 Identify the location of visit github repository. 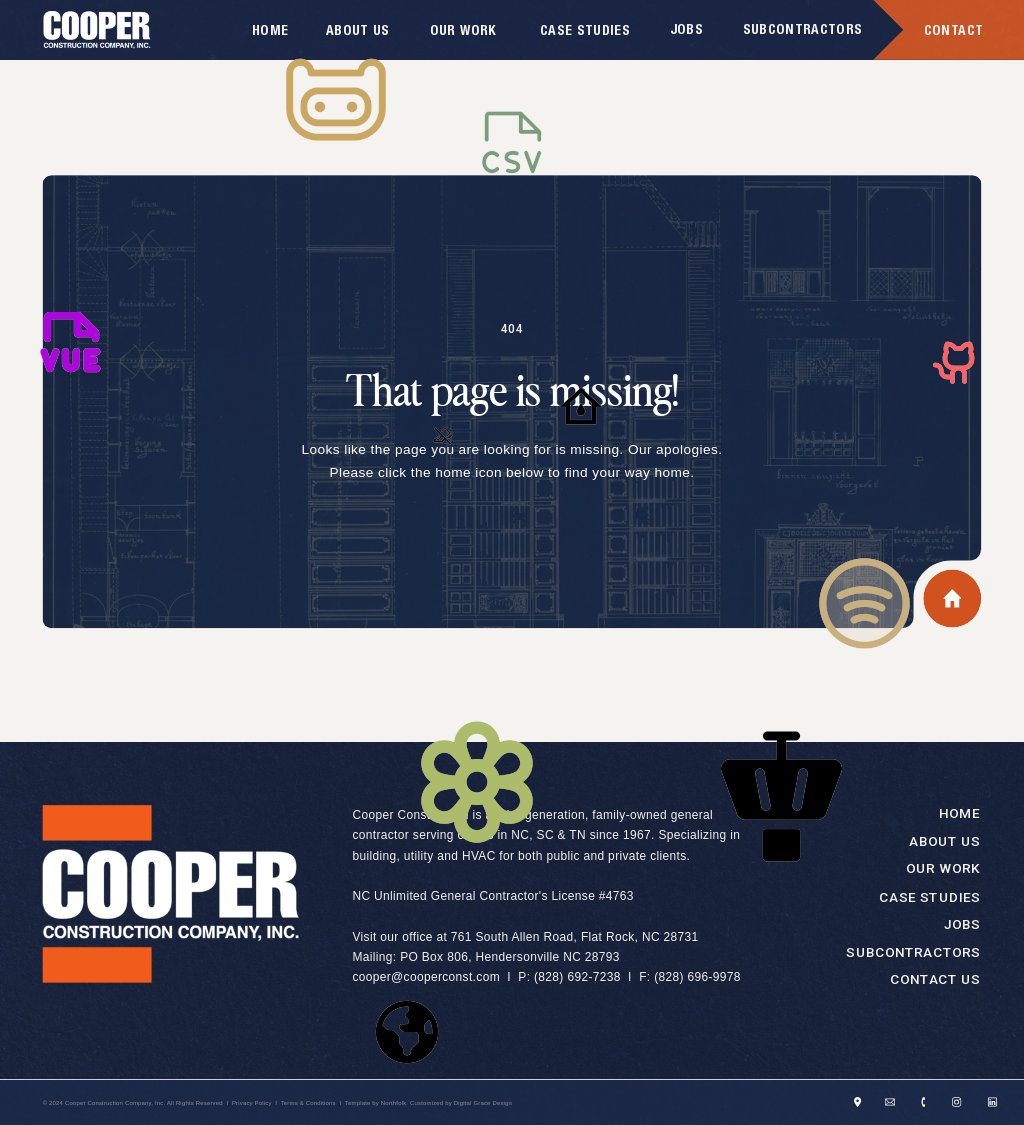
(957, 362).